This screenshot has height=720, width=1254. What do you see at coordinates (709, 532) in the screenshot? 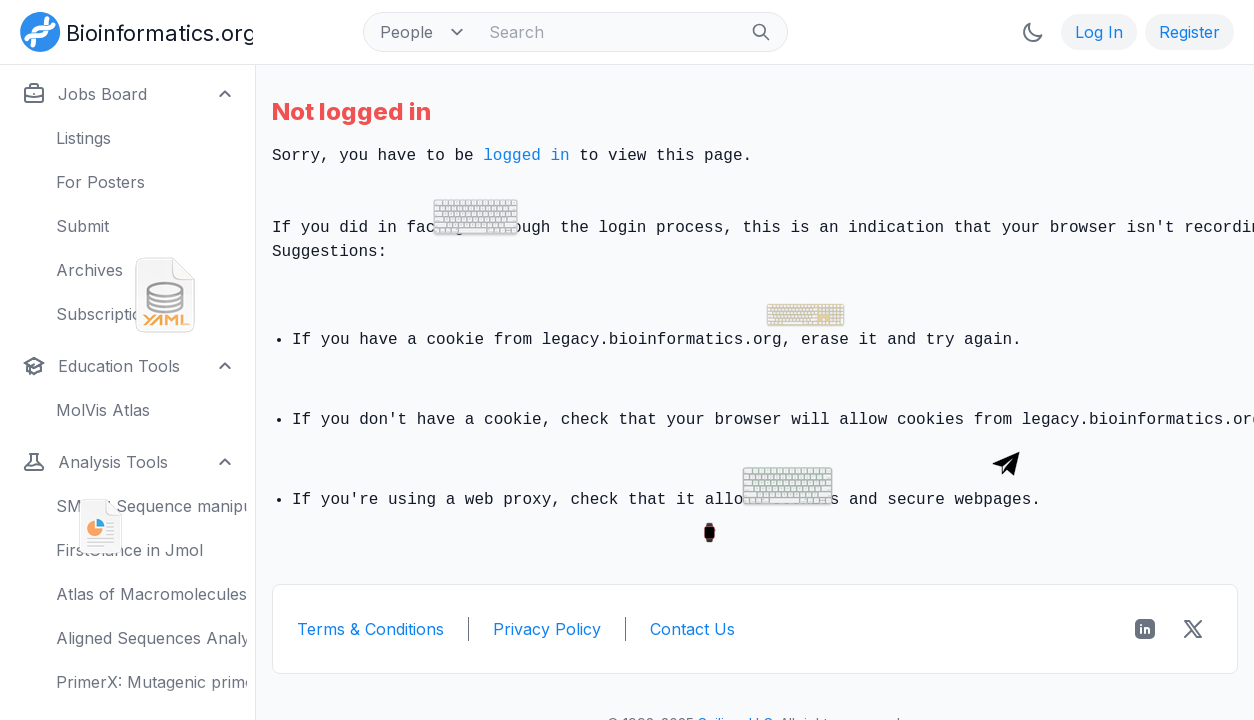
I see `apple watch series 6 with red case` at bounding box center [709, 532].